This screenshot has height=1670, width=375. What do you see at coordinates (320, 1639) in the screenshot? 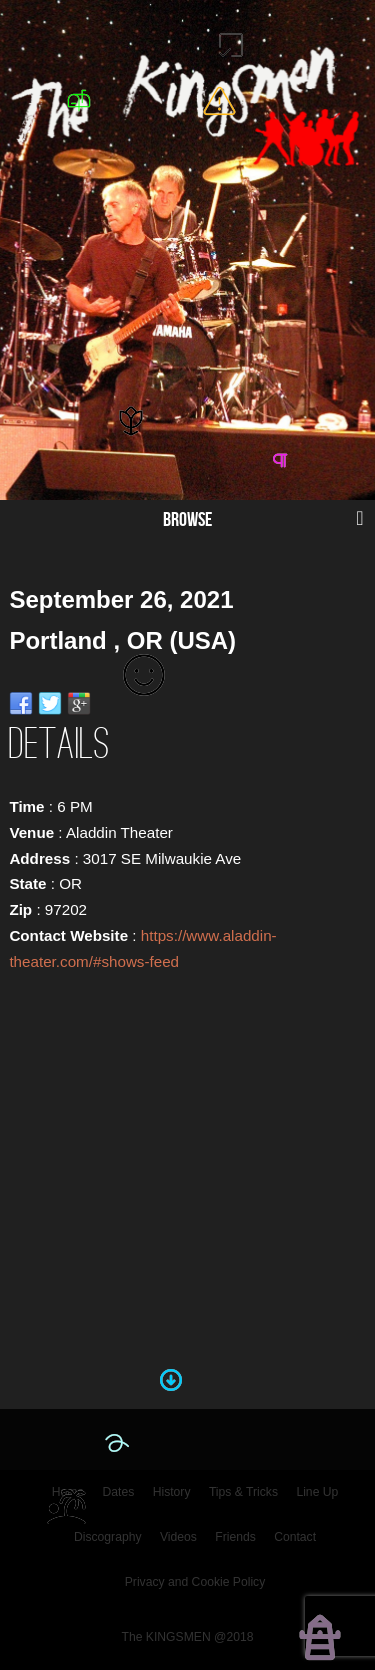
I see `access website accessibility or guidance features` at bounding box center [320, 1639].